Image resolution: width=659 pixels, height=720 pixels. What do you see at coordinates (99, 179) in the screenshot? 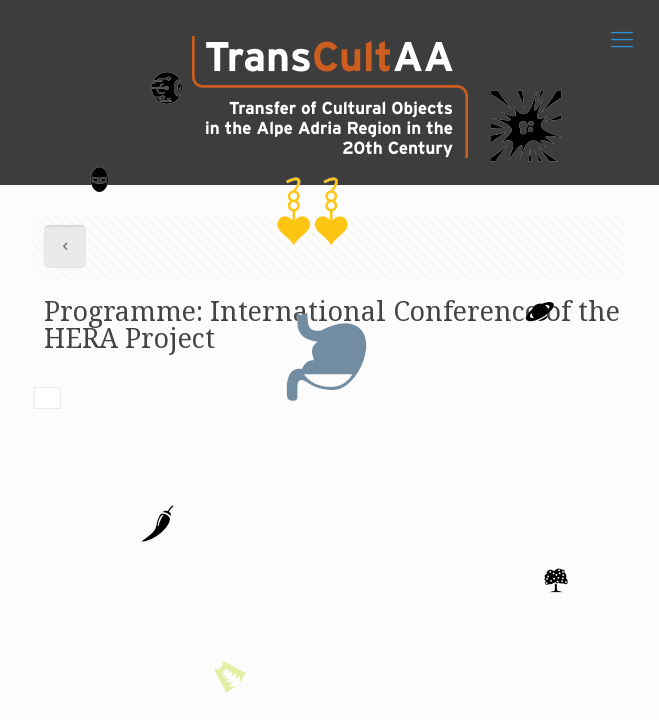
I see `toggle stealth or incognito mode` at bounding box center [99, 179].